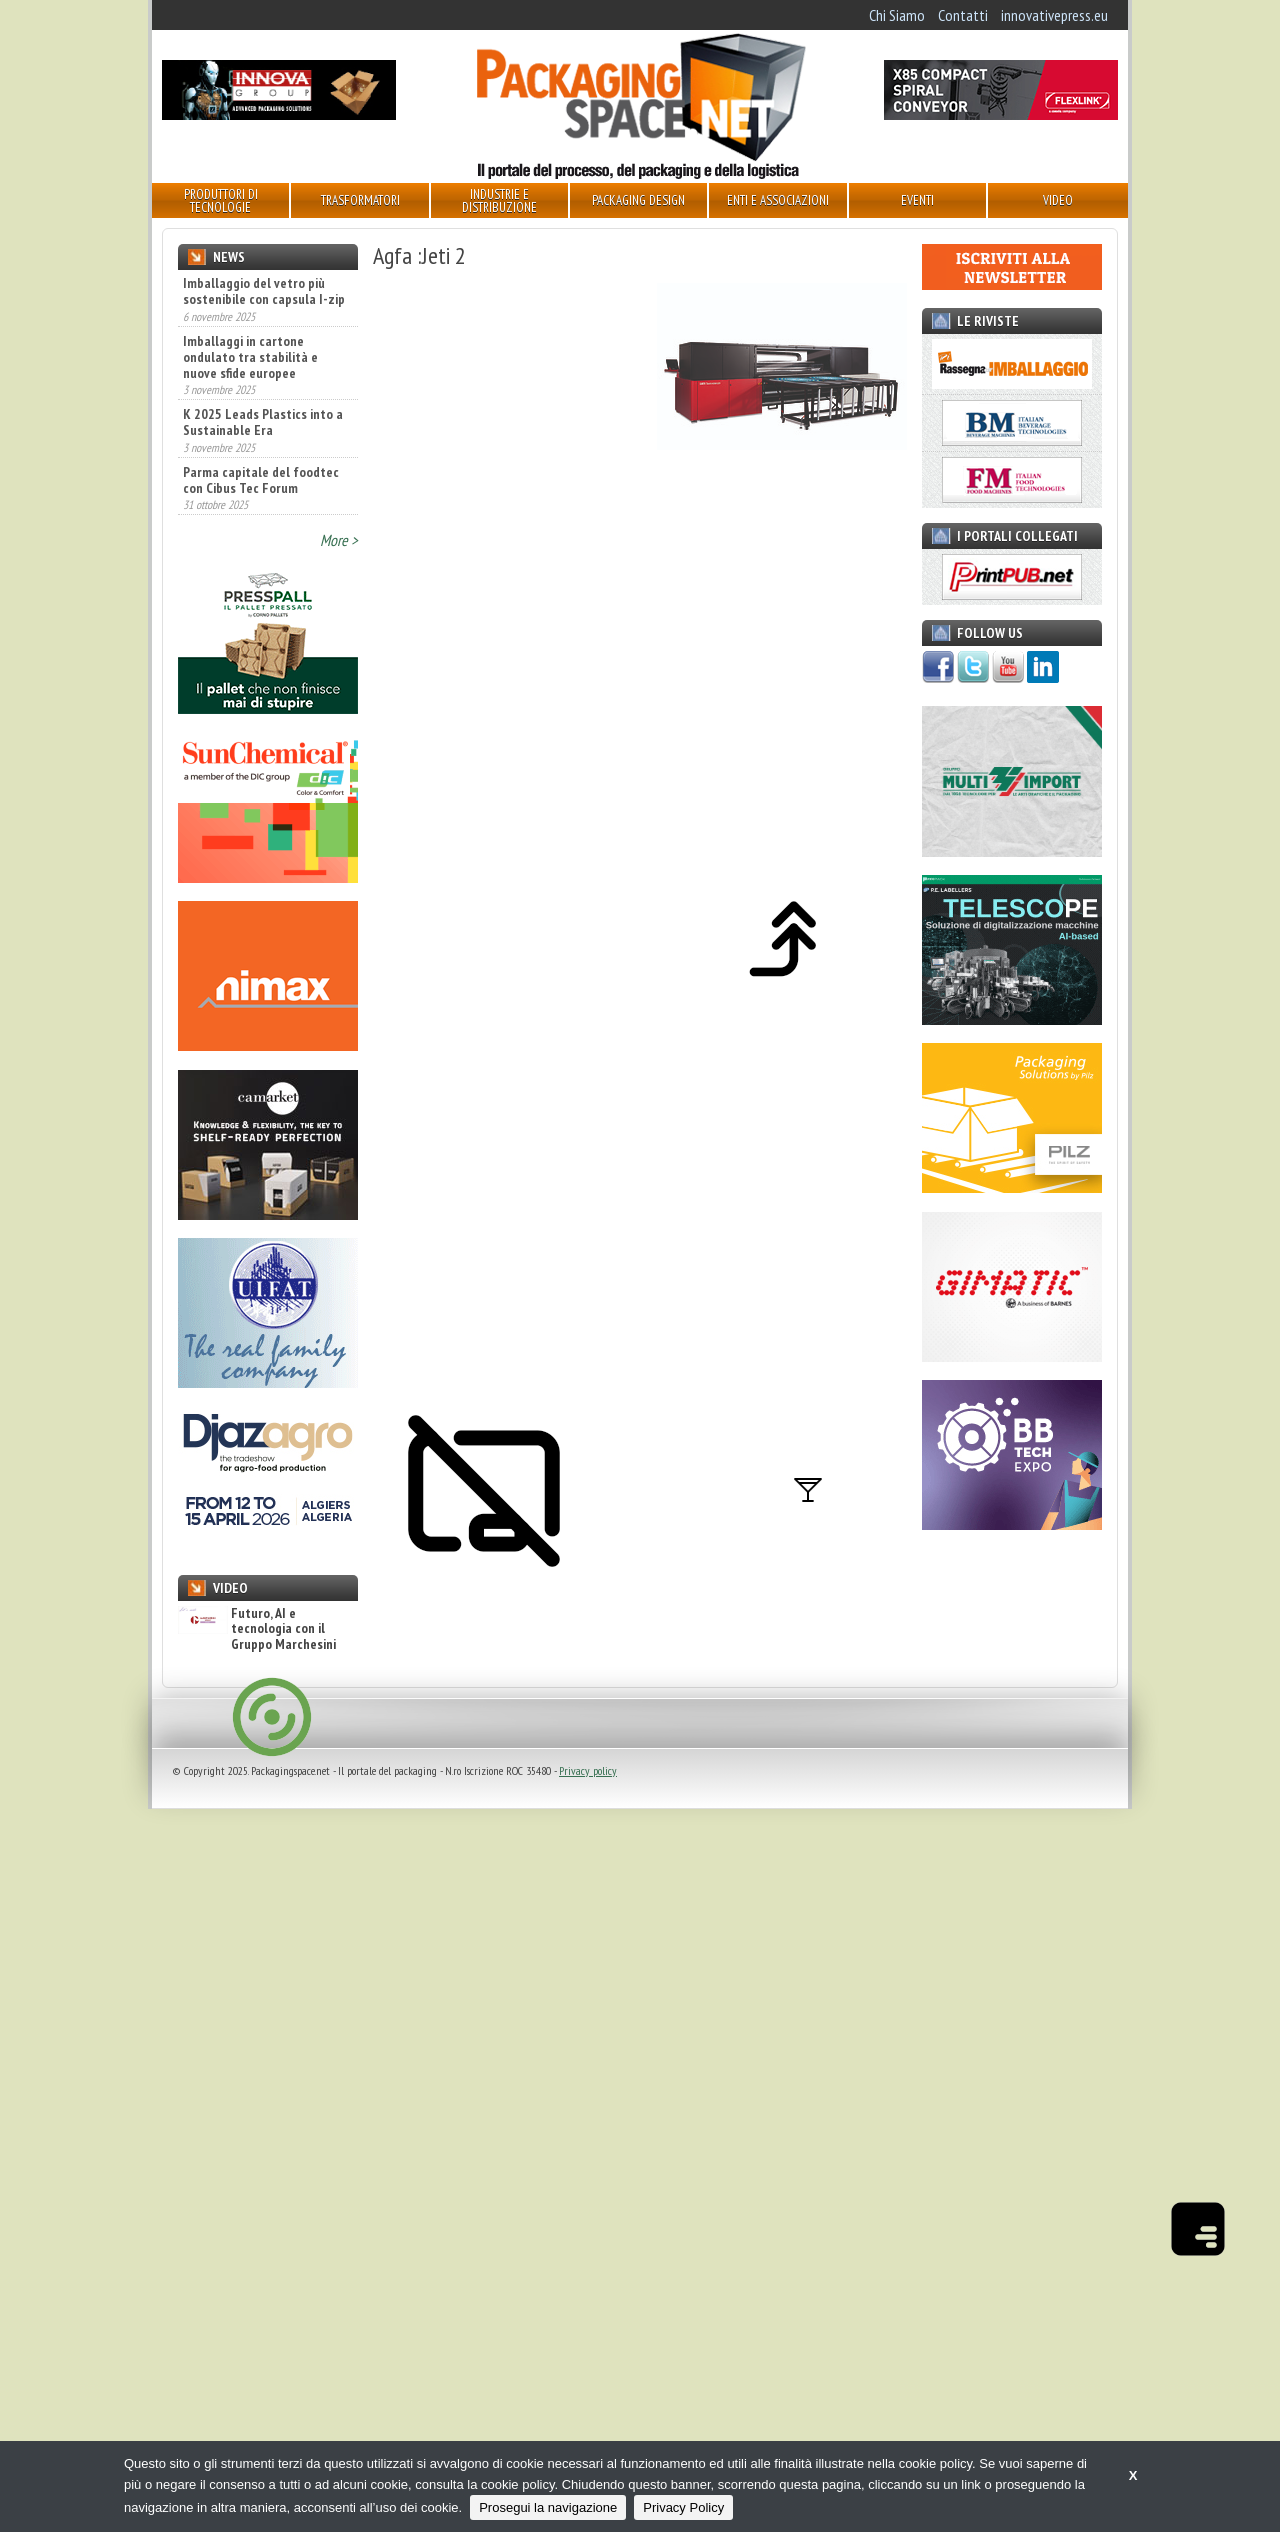  I want to click on move item to top of list, so click(785, 941).